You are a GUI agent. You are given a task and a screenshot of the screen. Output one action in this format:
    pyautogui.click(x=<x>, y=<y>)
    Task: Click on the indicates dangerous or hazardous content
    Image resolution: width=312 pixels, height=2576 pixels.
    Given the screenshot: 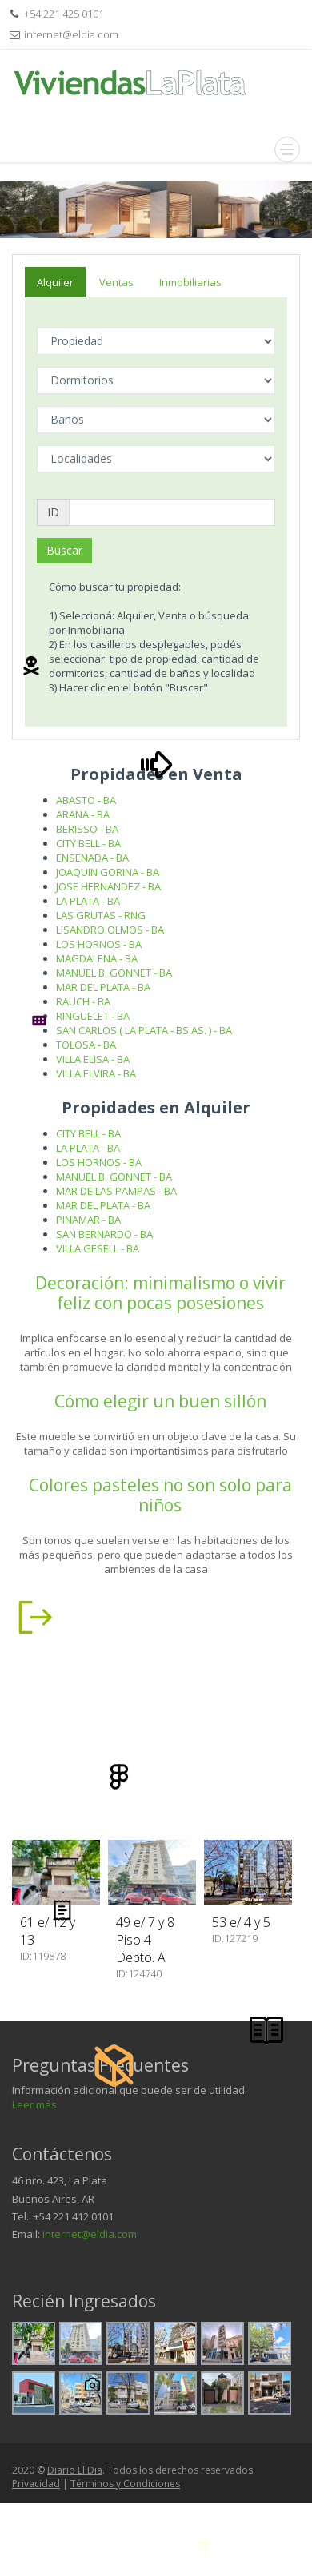 What is the action you would take?
    pyautogui.click(x=31, y=665)
    